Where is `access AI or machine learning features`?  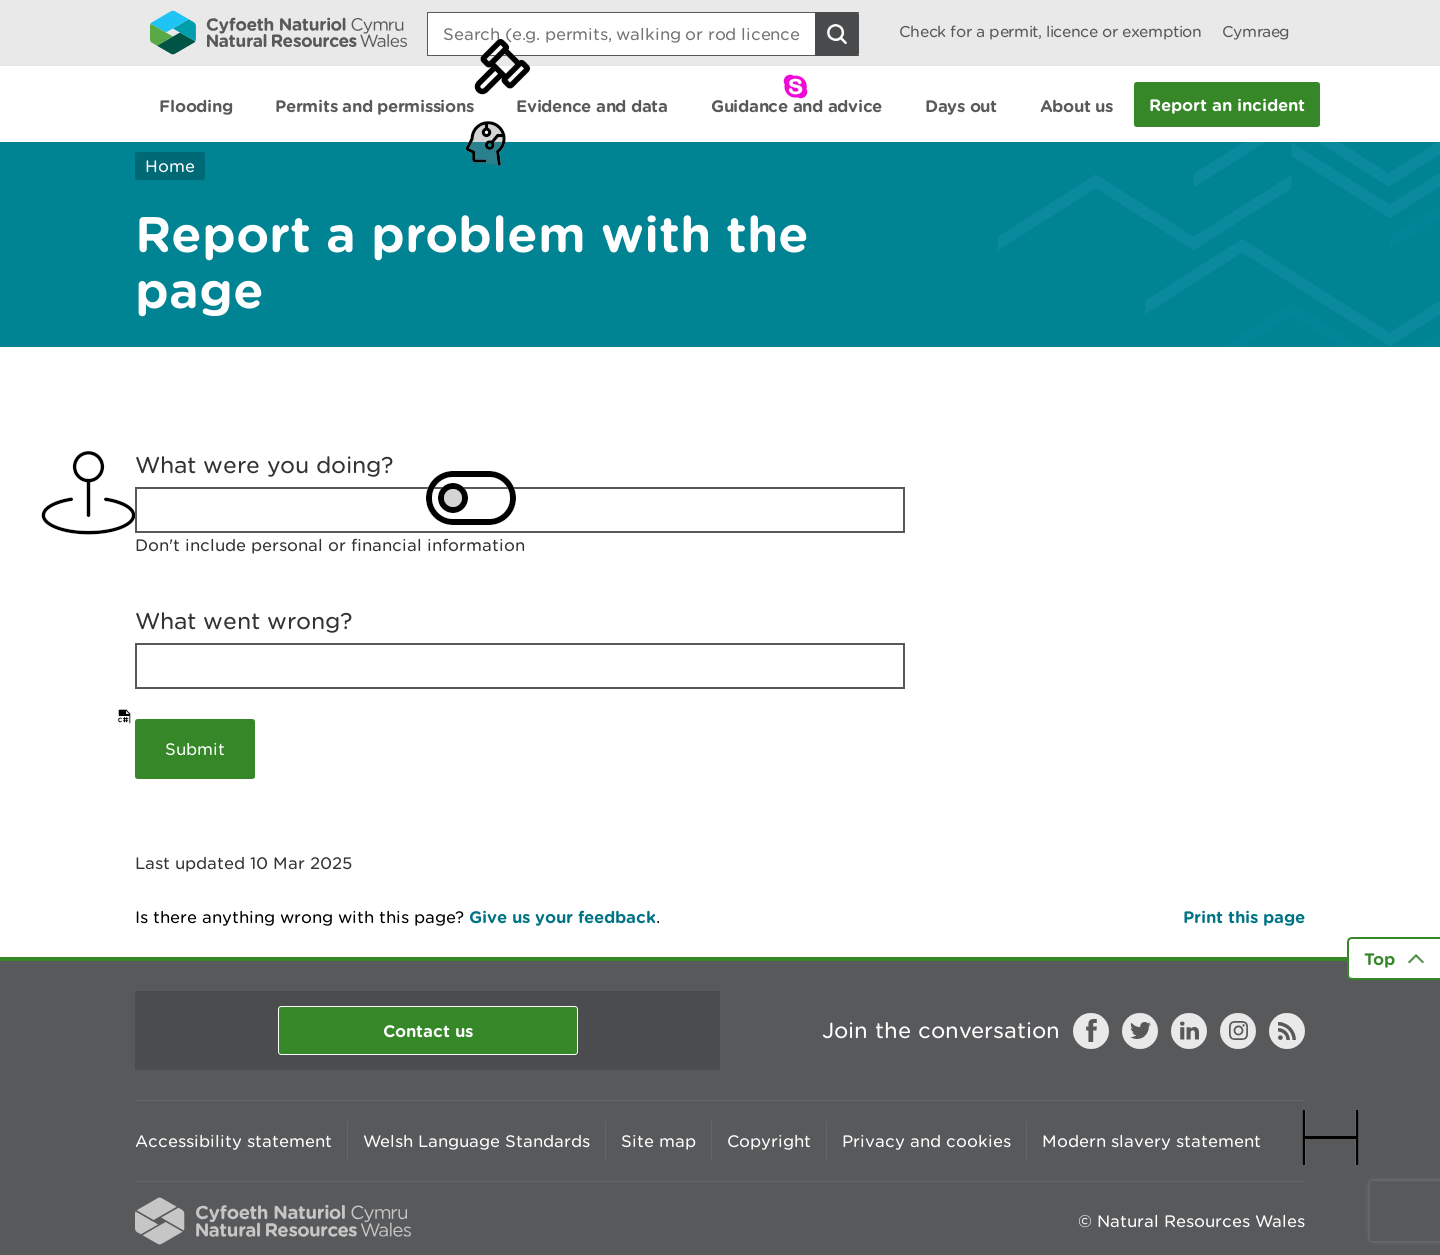
access AI or machine learning features is located at coordinates (486, 143).